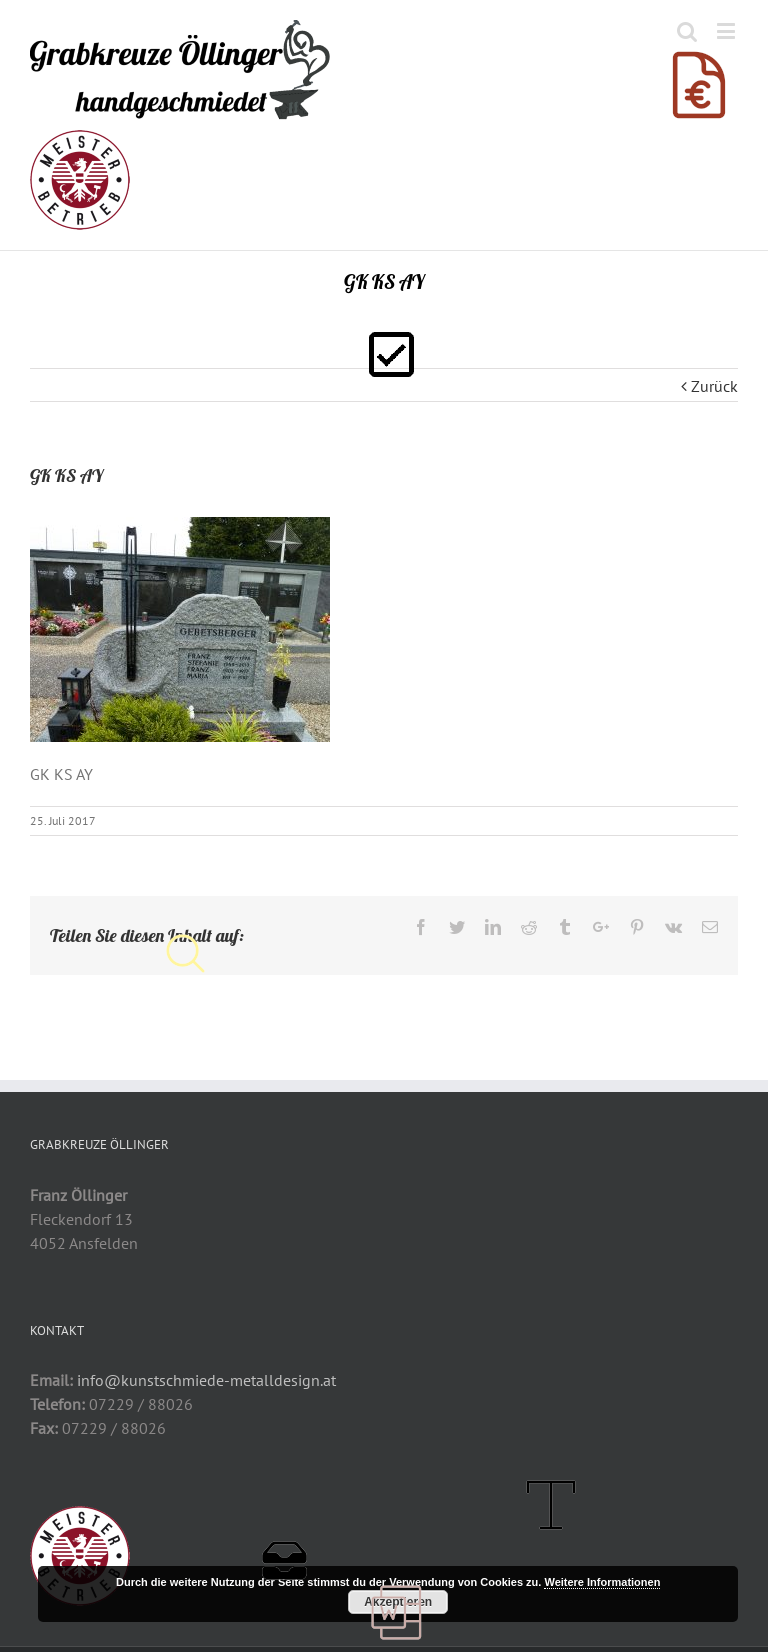 This screenshot has height=1652, width=768. I want to click on view euro invoice or financial document, so click(699, 85).